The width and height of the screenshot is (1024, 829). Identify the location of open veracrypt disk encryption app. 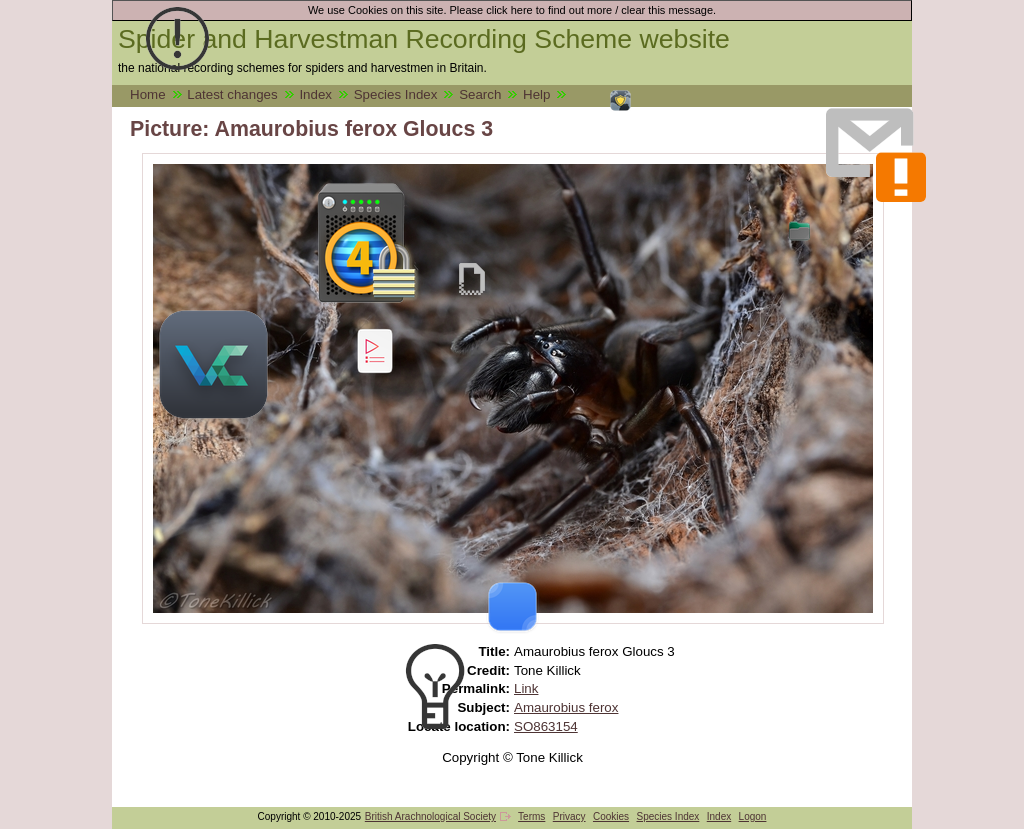
(213, 364).